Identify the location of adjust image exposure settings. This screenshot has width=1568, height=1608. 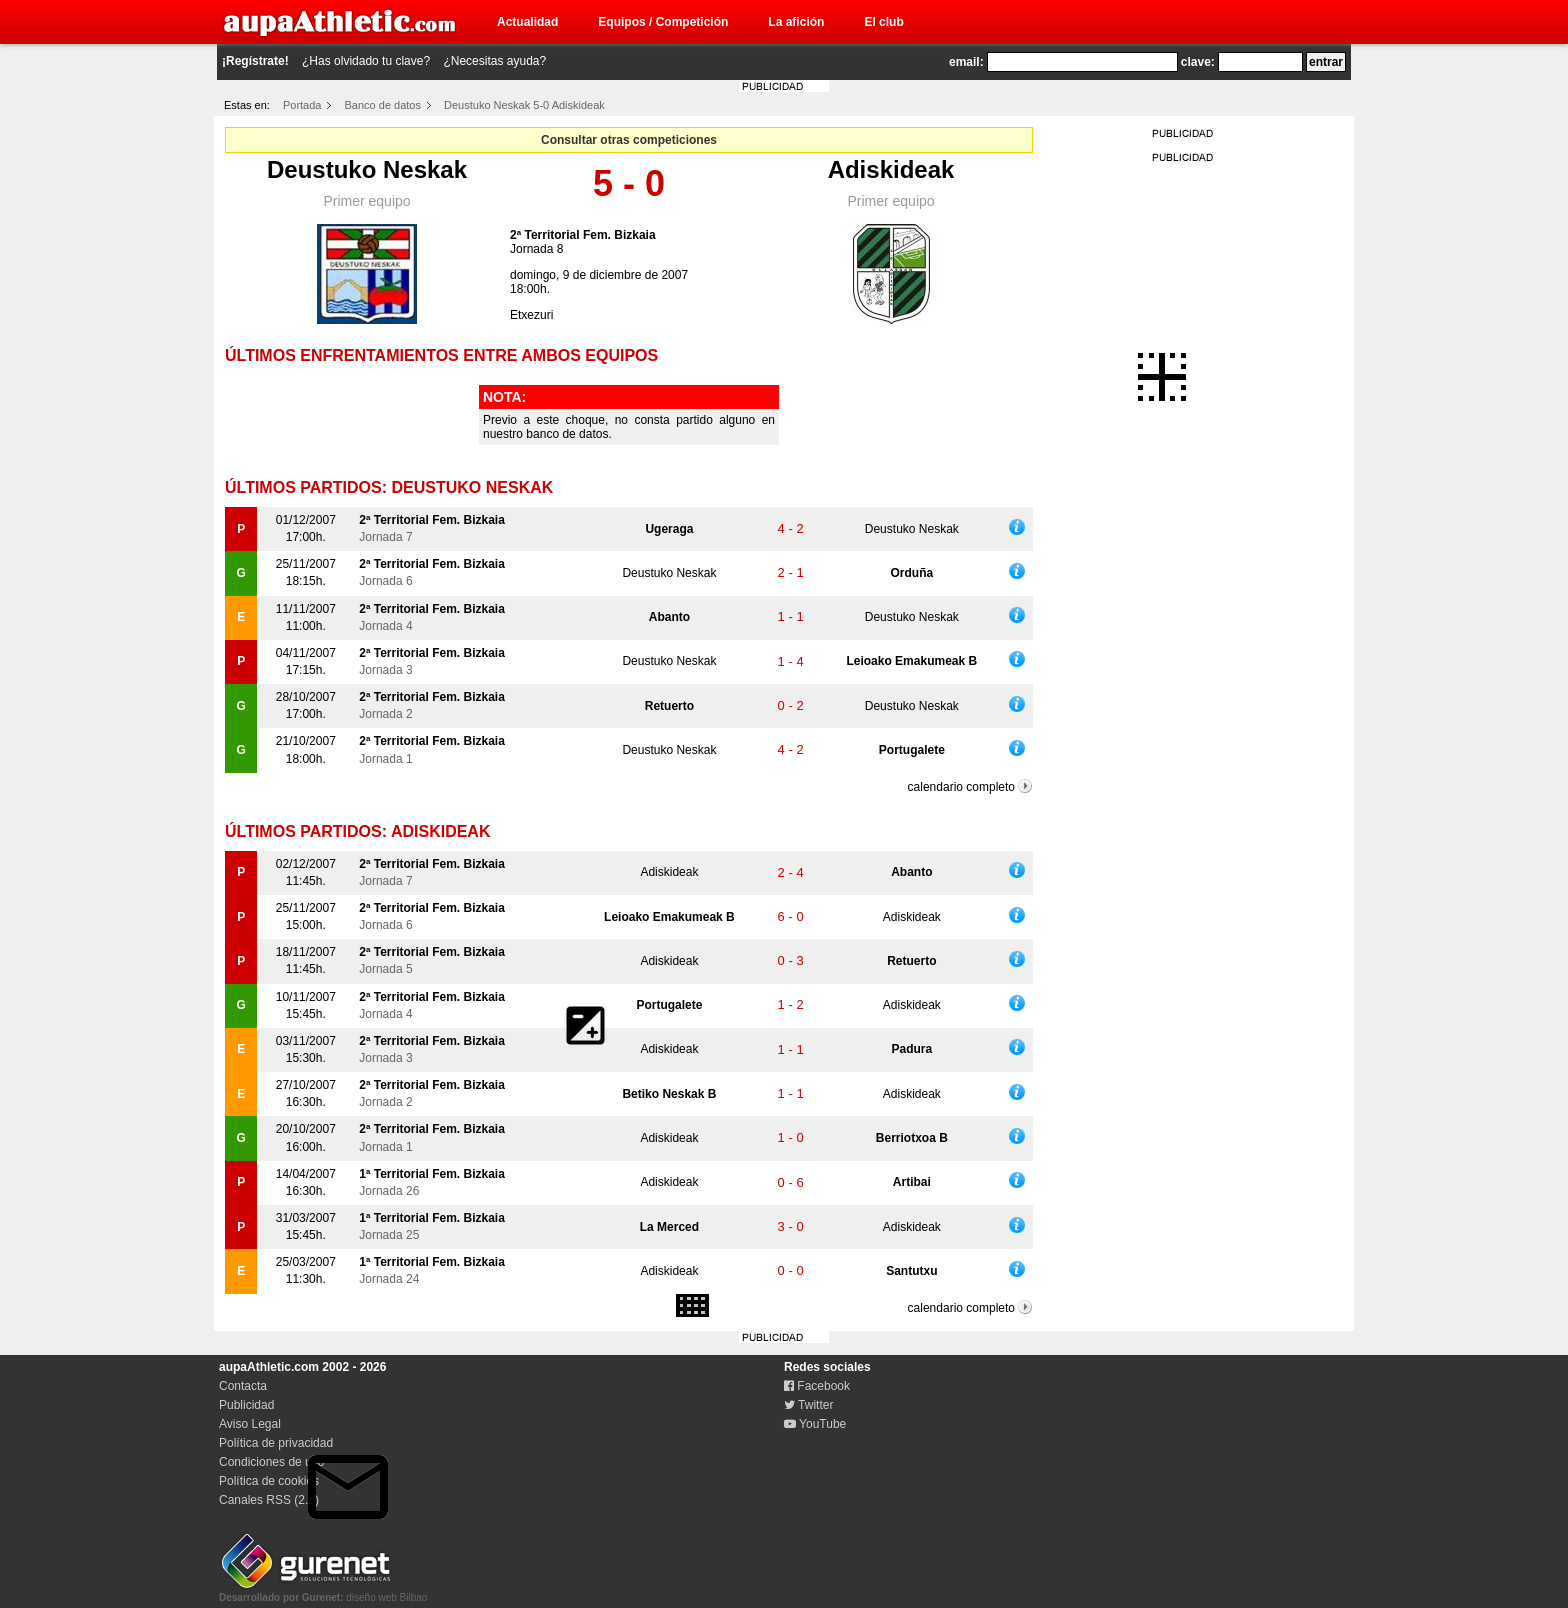
(585, 1025).